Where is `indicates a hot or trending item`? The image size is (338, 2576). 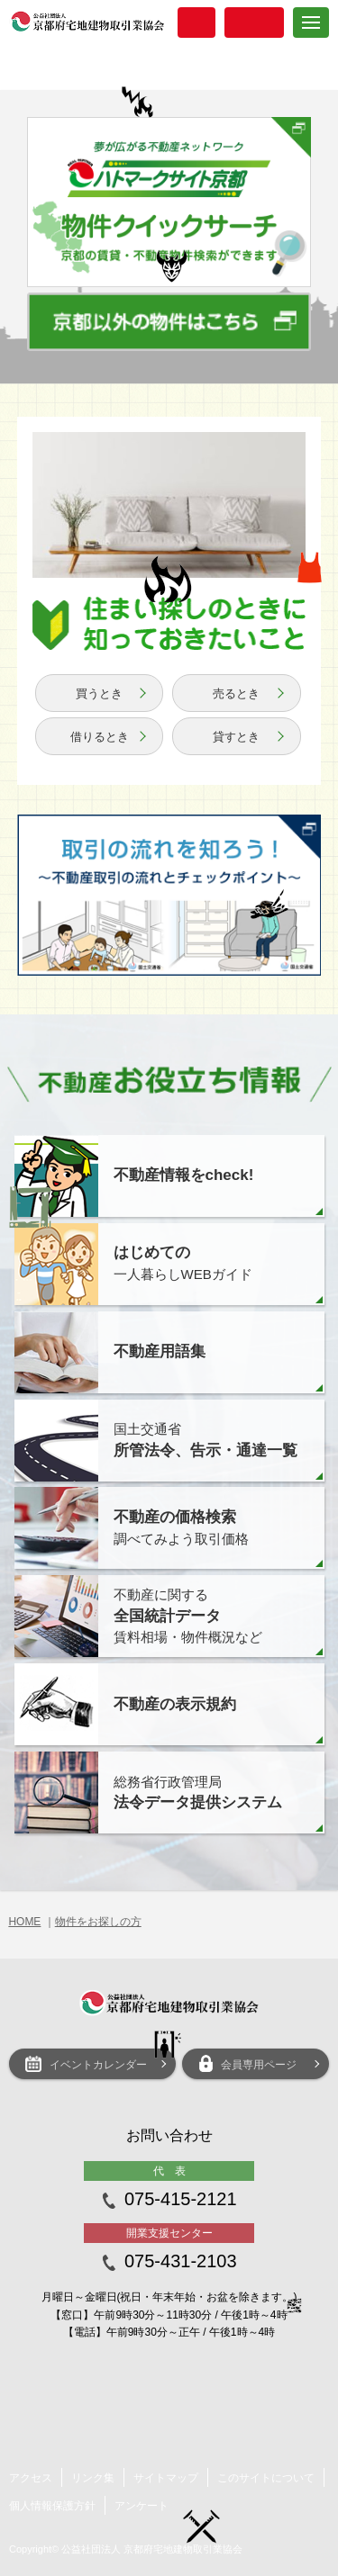
indicates a hot or trending item is located at coordinates (168, 579).